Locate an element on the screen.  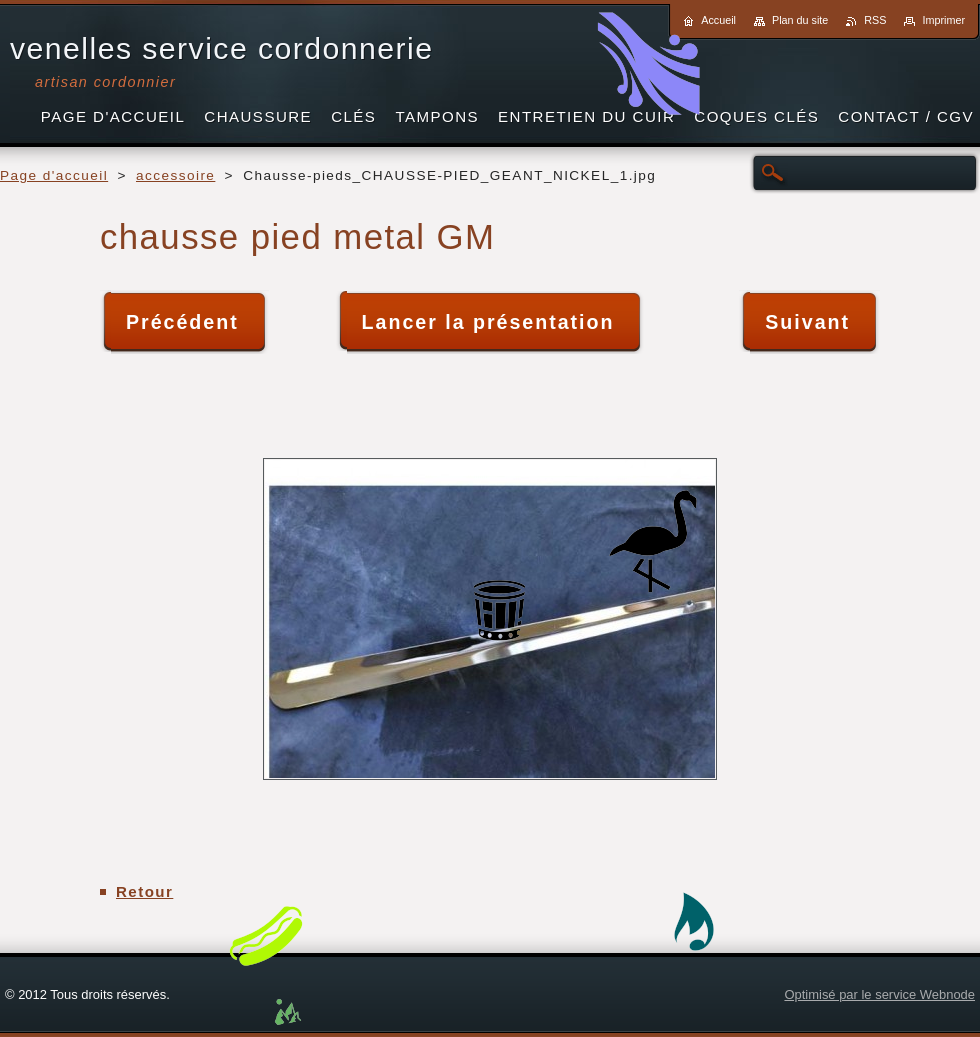
indicates water or stream-related content is located at coordinates (648, 63).